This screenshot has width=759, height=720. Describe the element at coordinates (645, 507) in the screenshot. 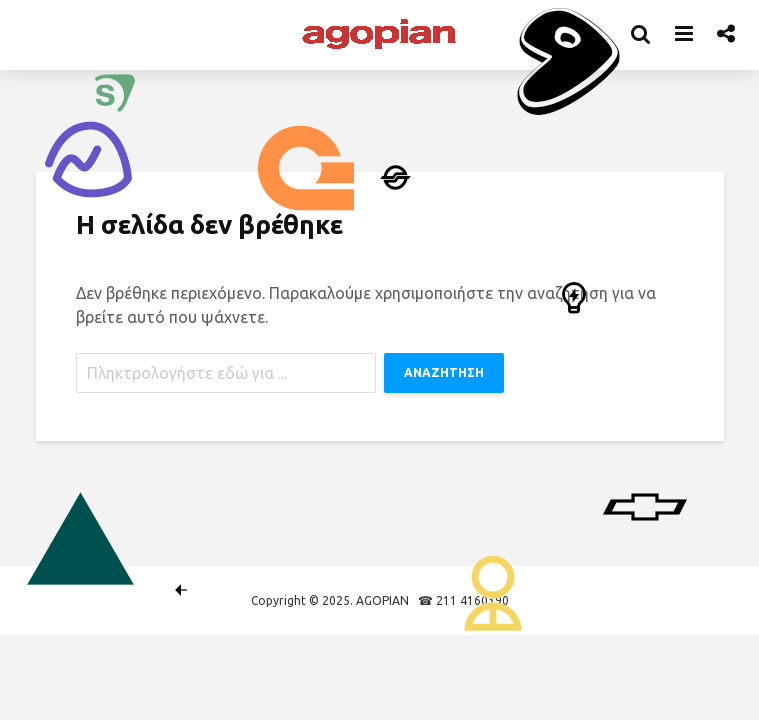

I see `chevrolet brand logo` at that location.